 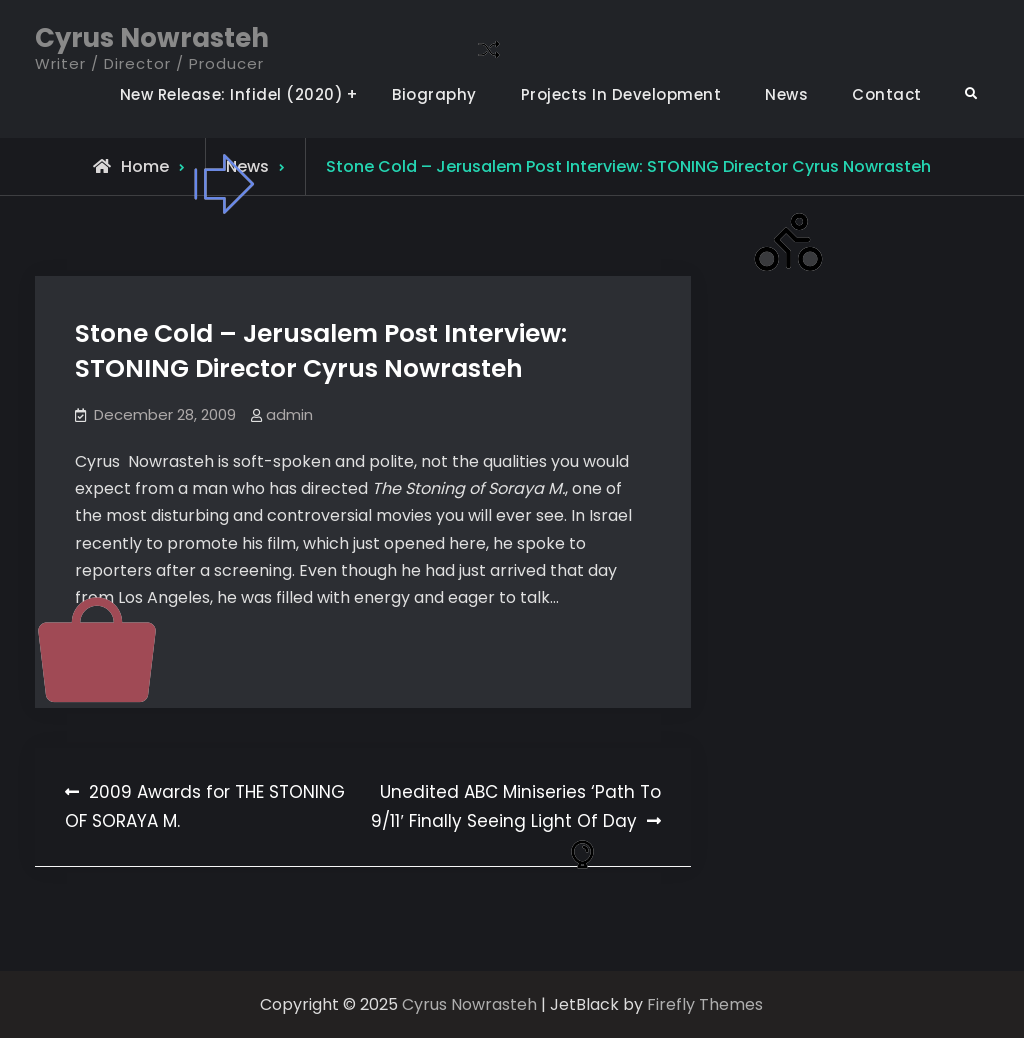 I want to click on shuffle or randomize playback order, so click(x=488, y=49).